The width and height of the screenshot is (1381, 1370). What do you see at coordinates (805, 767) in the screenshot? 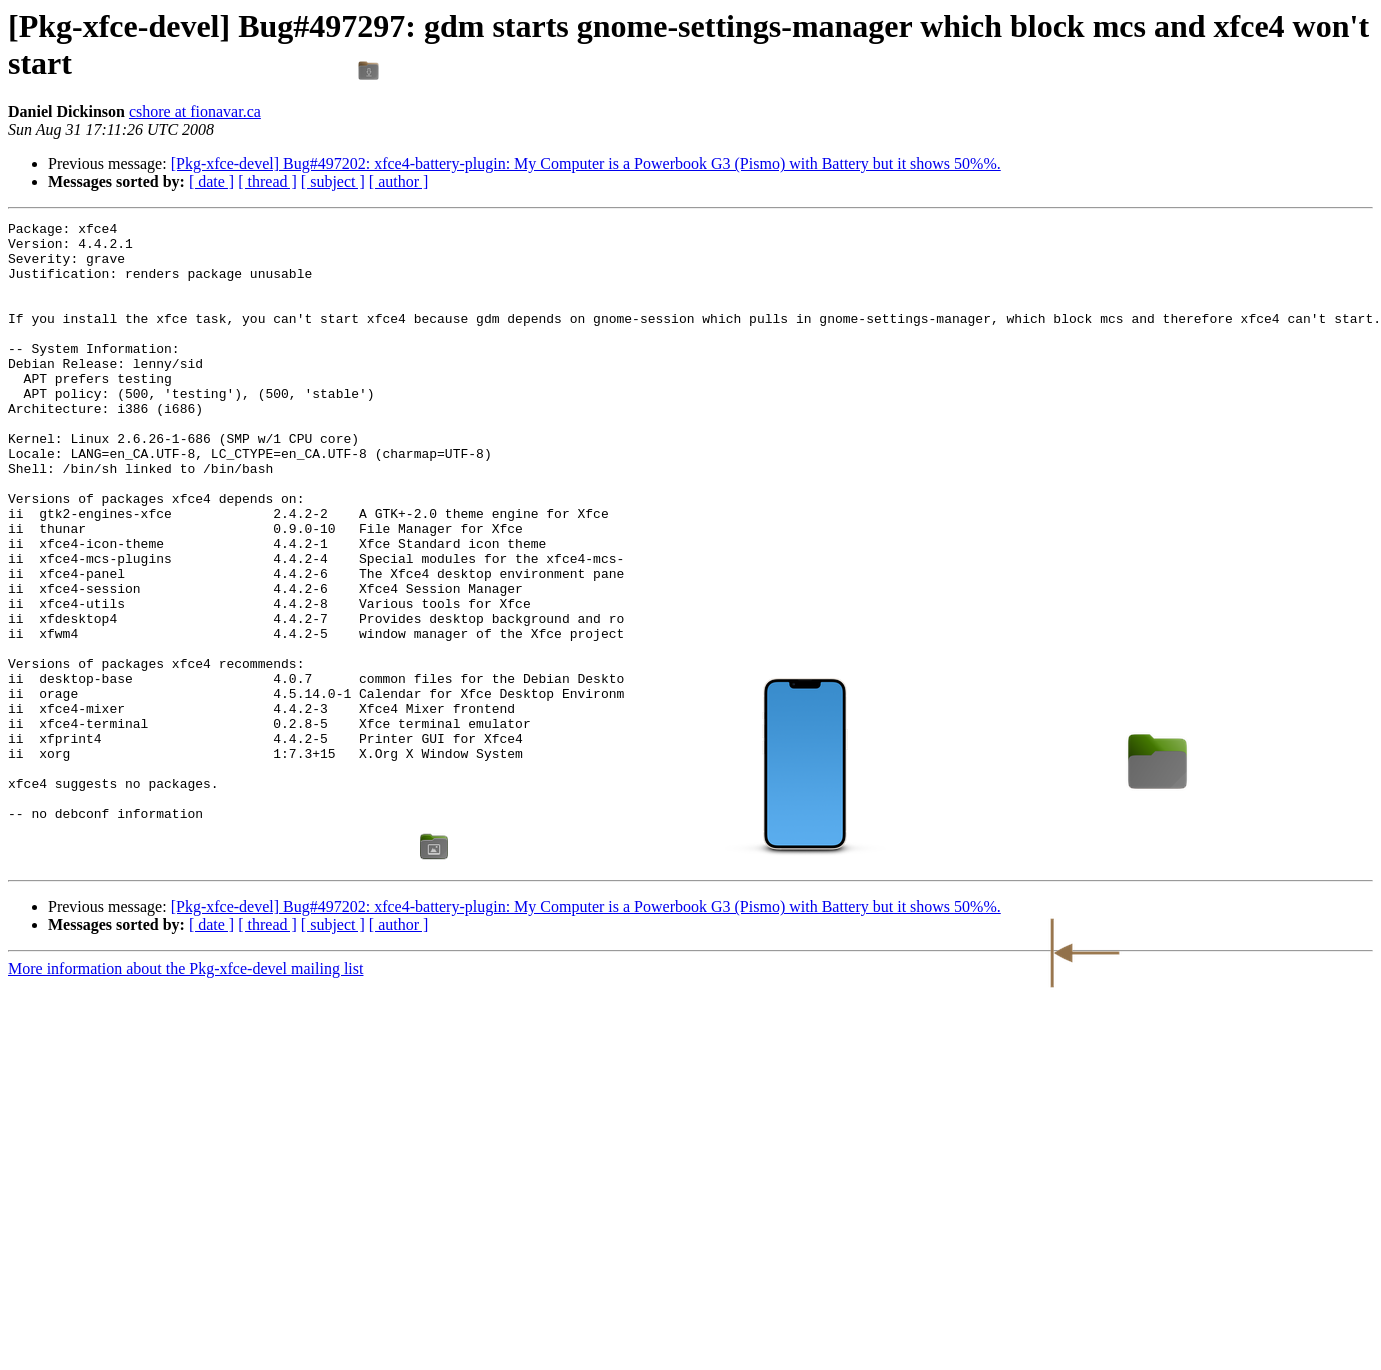
I see `iPhone 13 device icon` at bounding box center [805, 767].